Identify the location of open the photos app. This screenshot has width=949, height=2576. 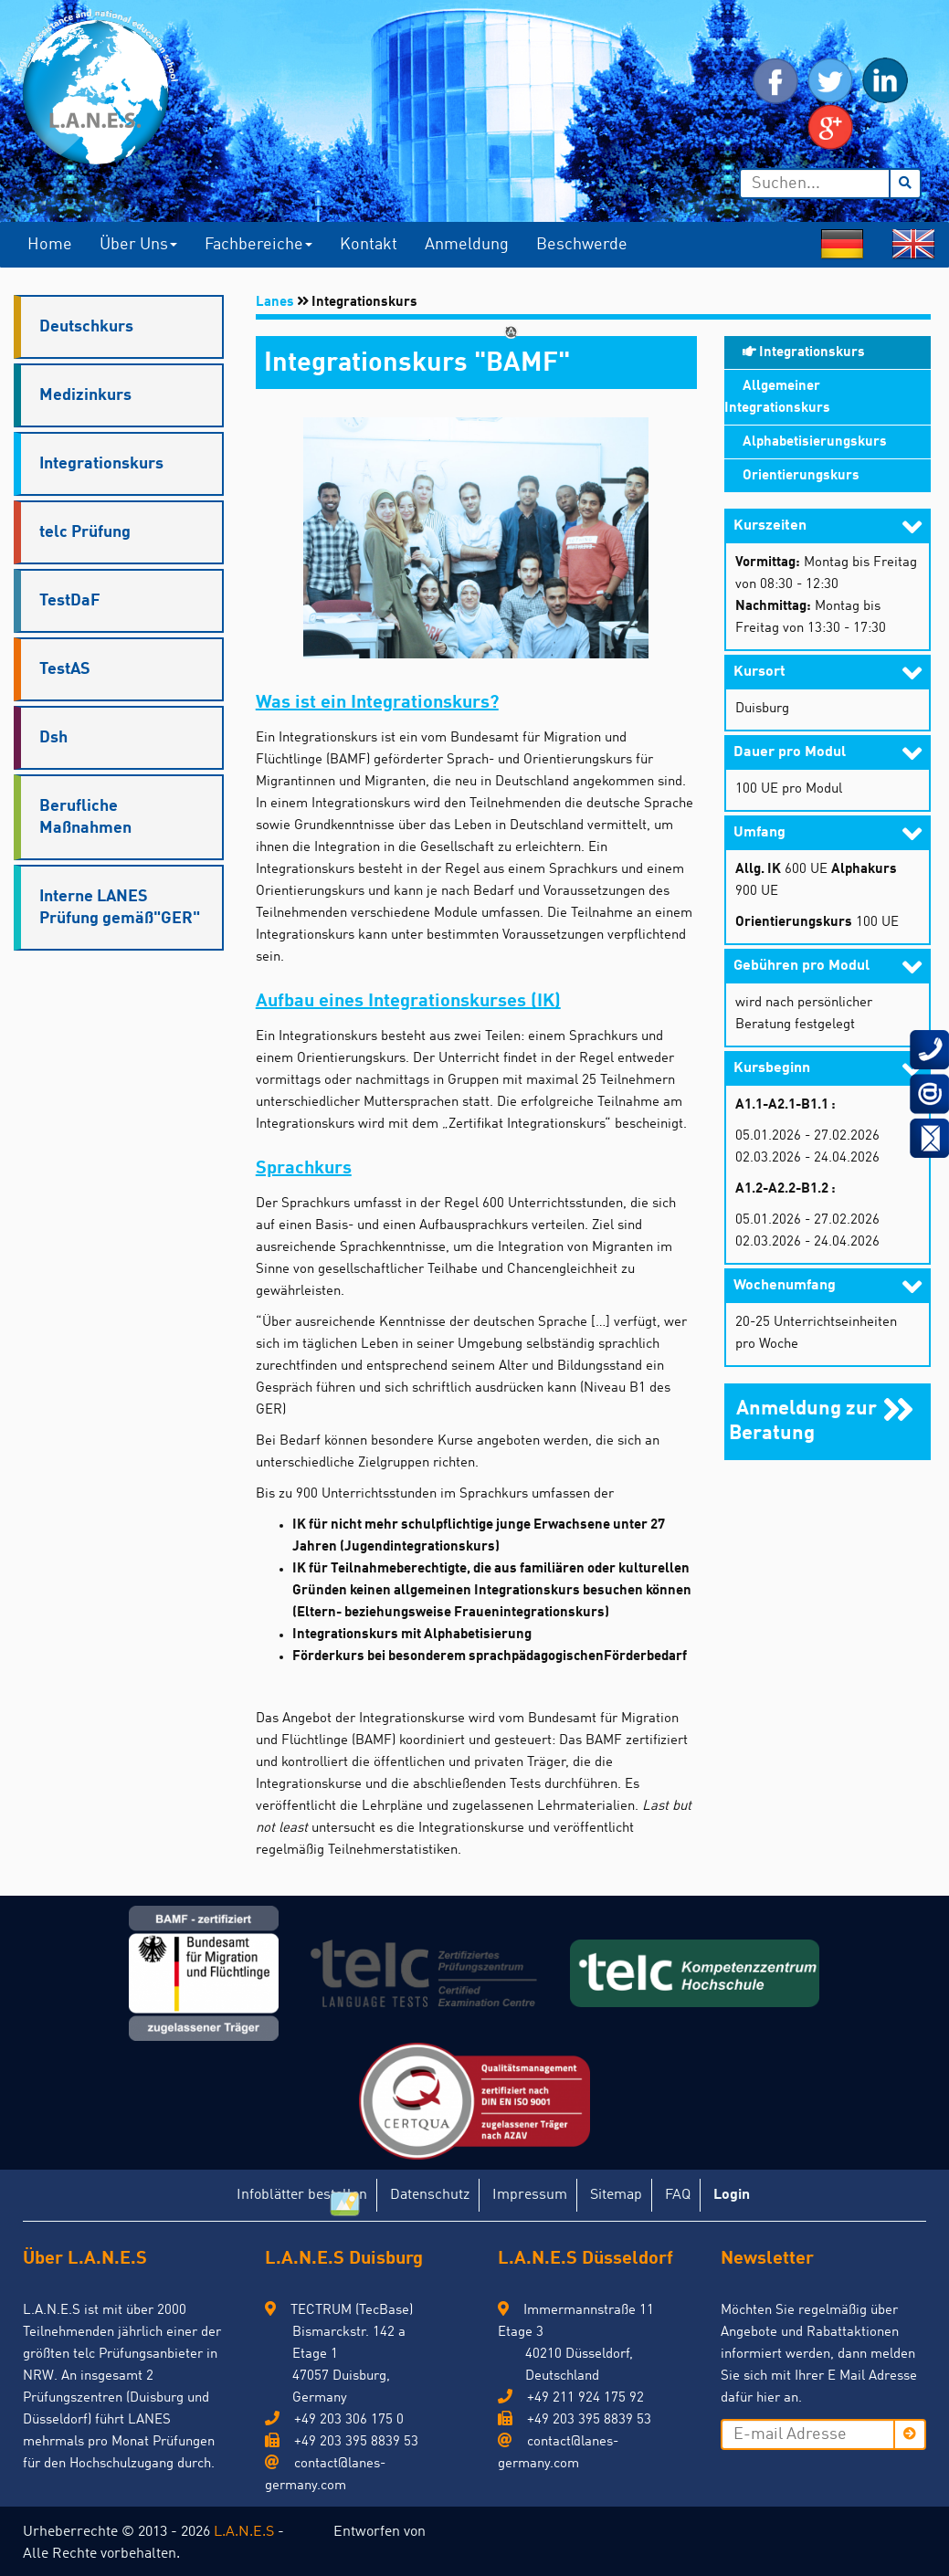
(344, 2203).